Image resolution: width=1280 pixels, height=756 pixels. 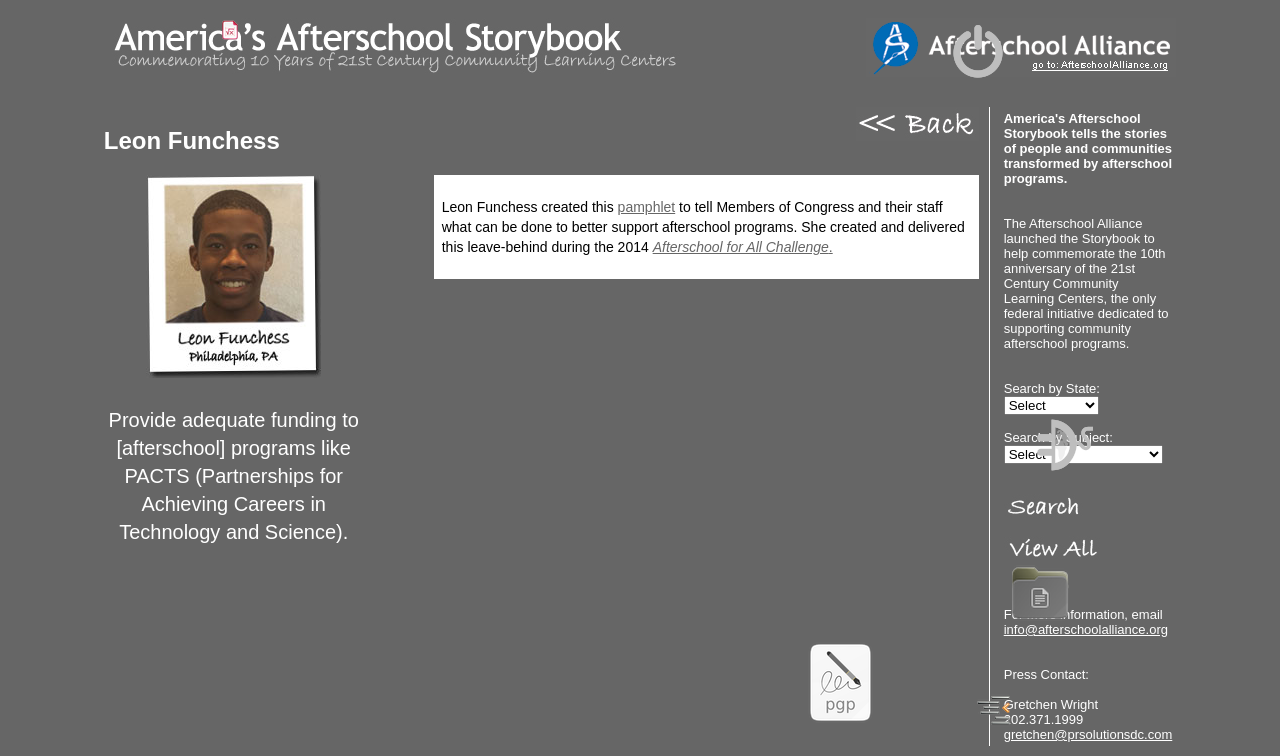 What do you see at coordinates (1040, 593) in the screenshot?
I see `open your documents folder` at bounding box center [1040, 593].